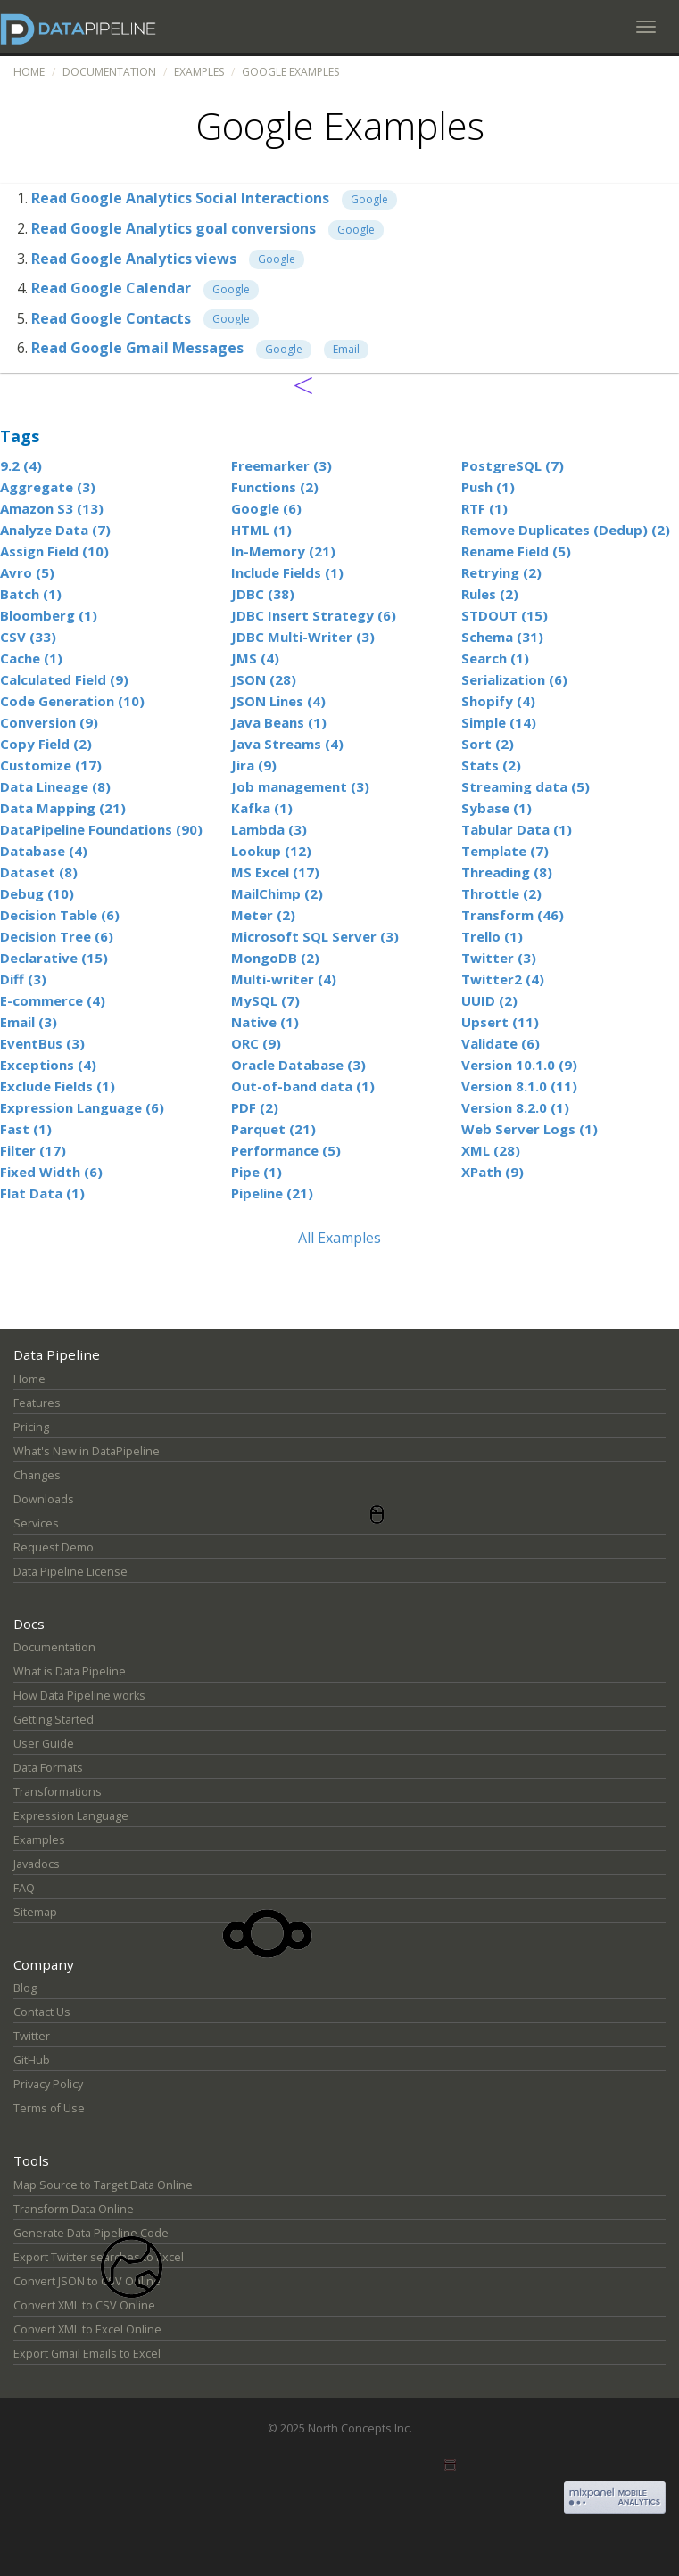  Describe the element at coordinates (377, 1514) in the screenshot. I see `indicates left mouse button click action` at that location.